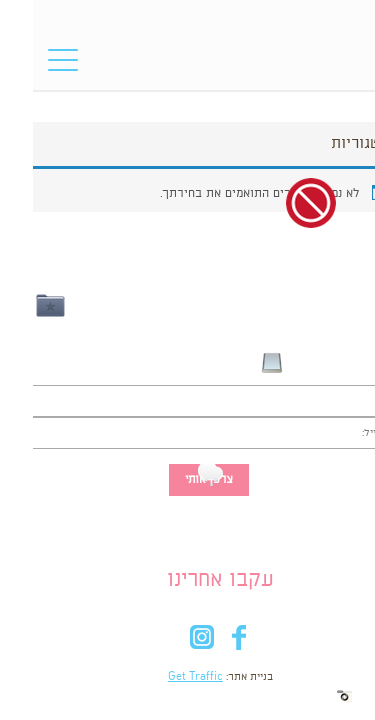 This screenshot has width=375, height=720. Describe the element at coordinates (210, 473) in the screenshot. I see `indicates scattered snow weather conditions` at that location.